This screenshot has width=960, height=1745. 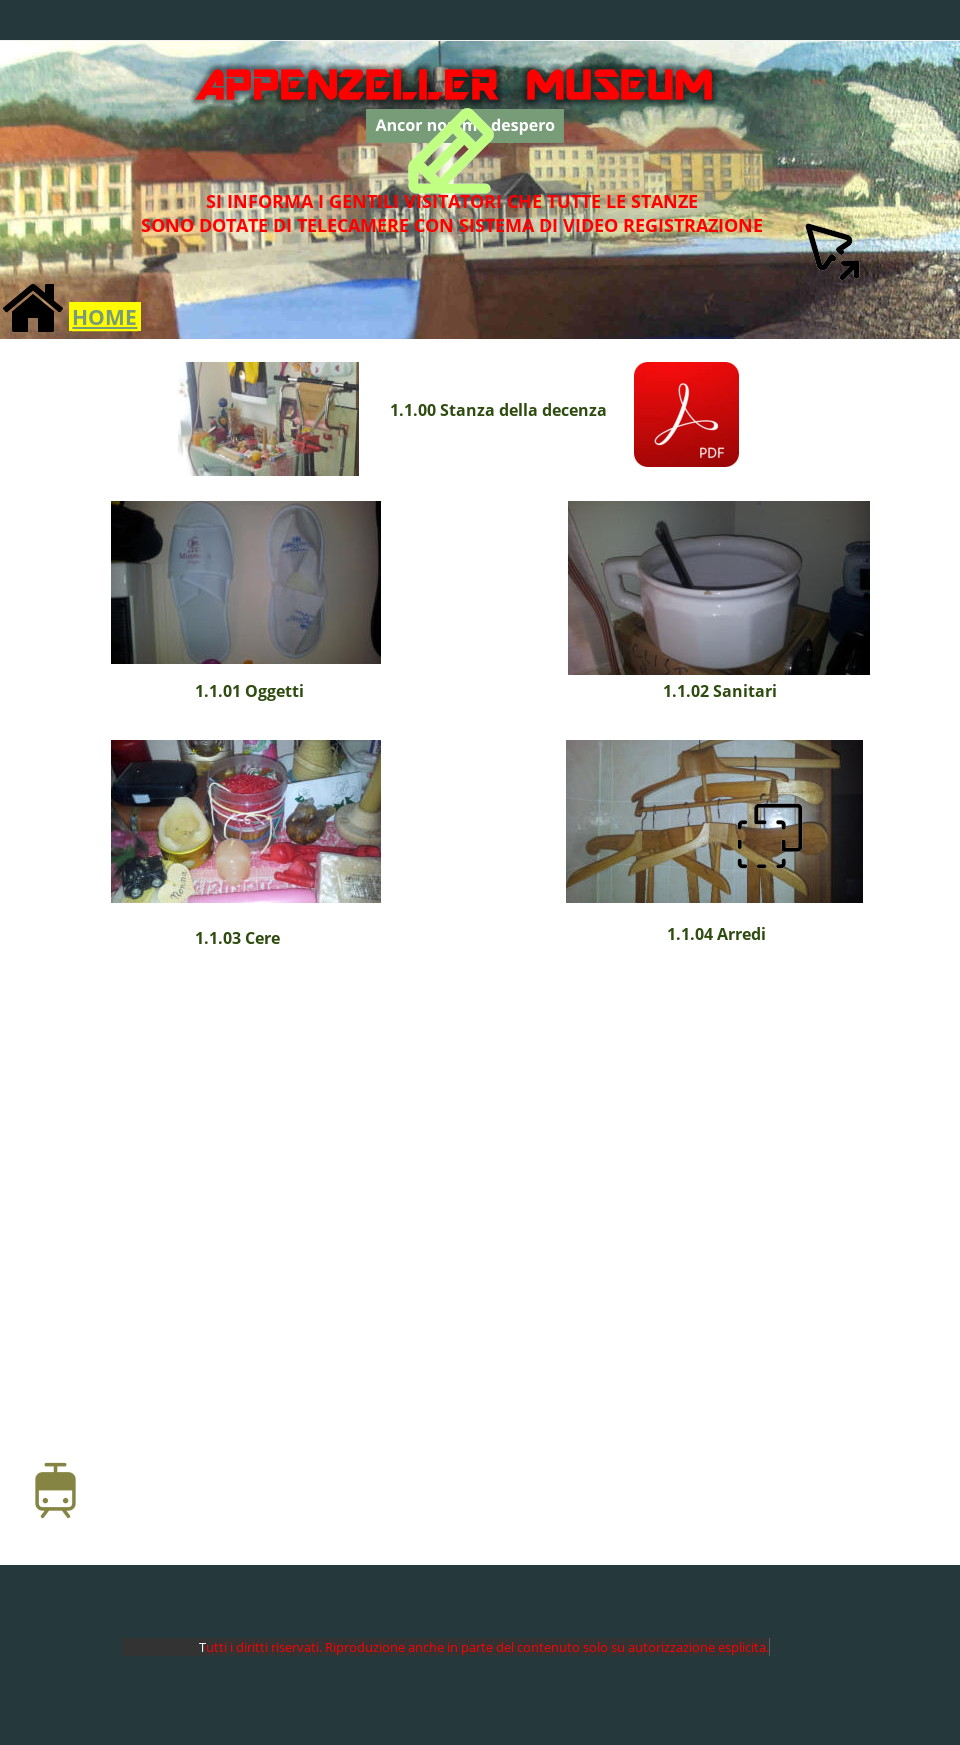 What do you see at coordinates (55, 1490) in the screenshot?
I see `access tram or streetcar transit options` at bounding box center [55, 1490].